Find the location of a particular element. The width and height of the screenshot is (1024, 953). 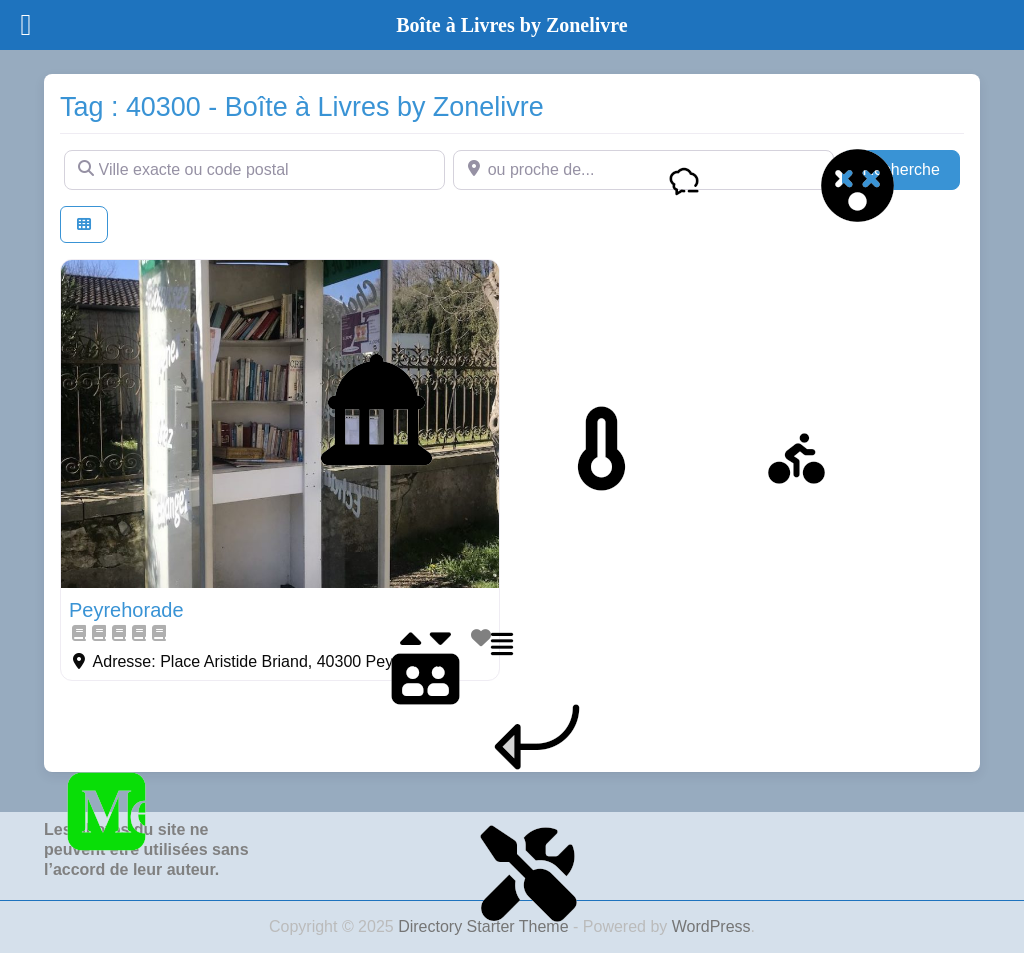

justify text alignment is located at coordinates (502, 644).